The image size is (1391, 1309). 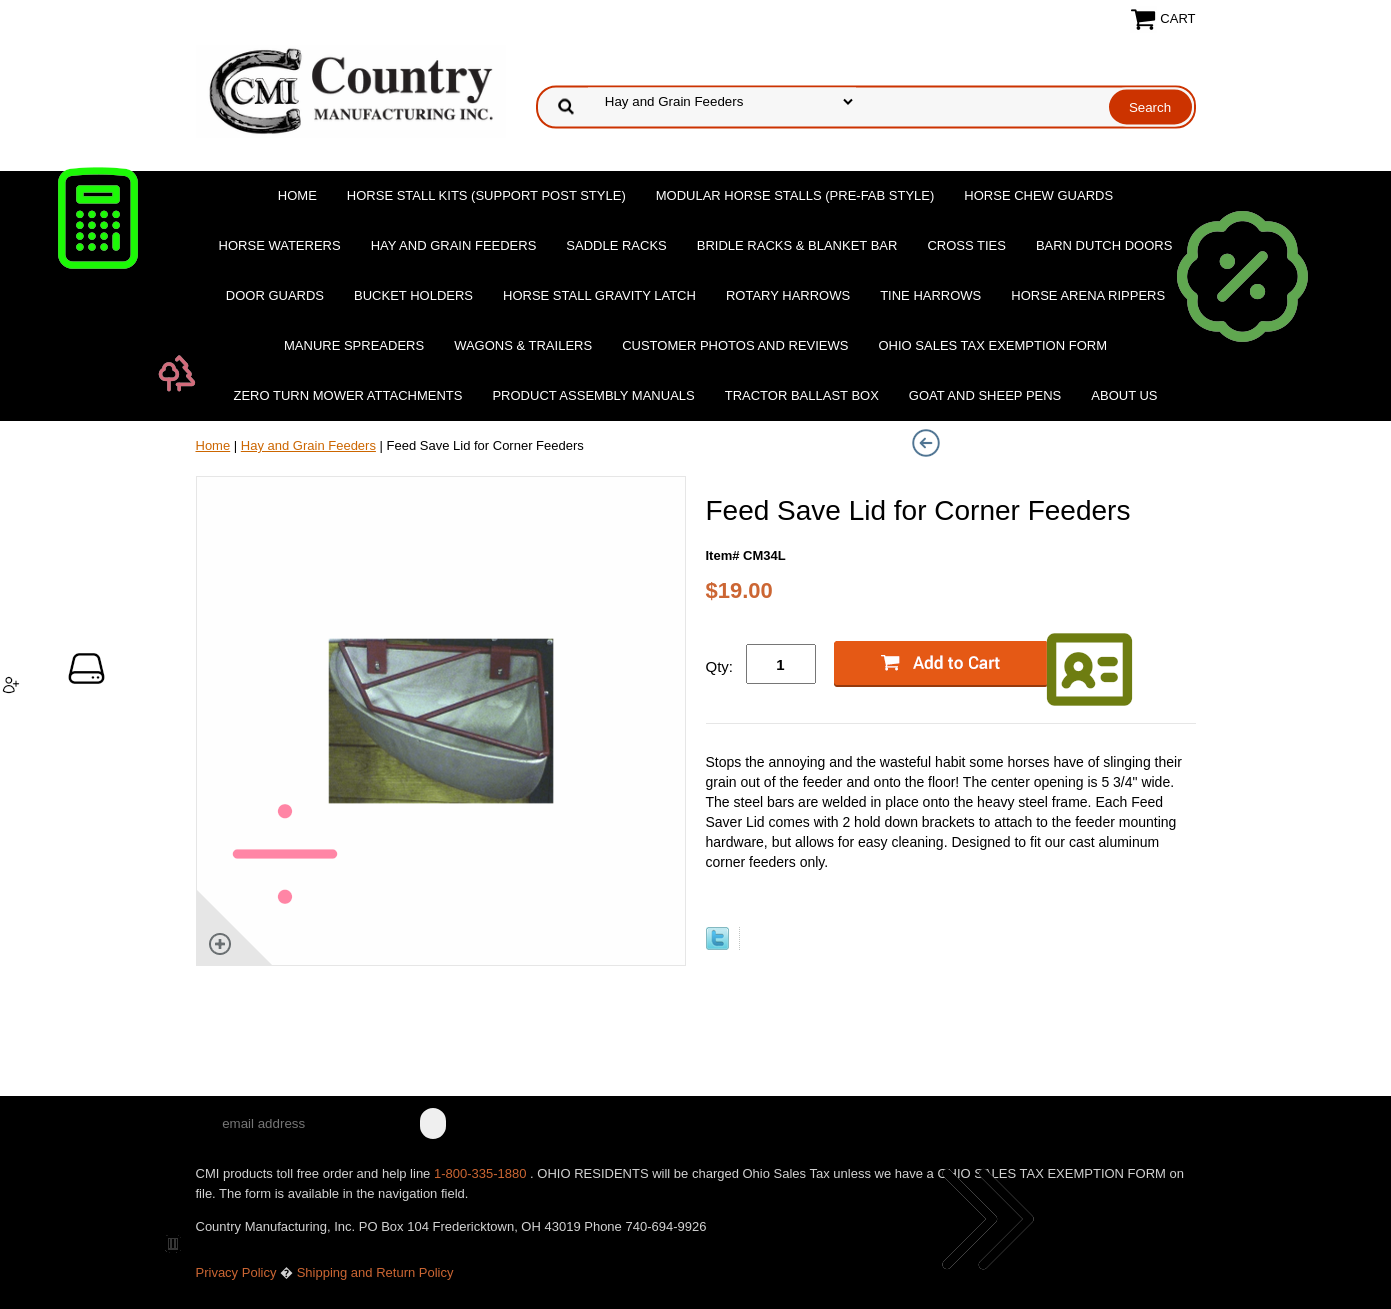 I want to click on view available discounts or promotions, so click(x=1242, y=276).